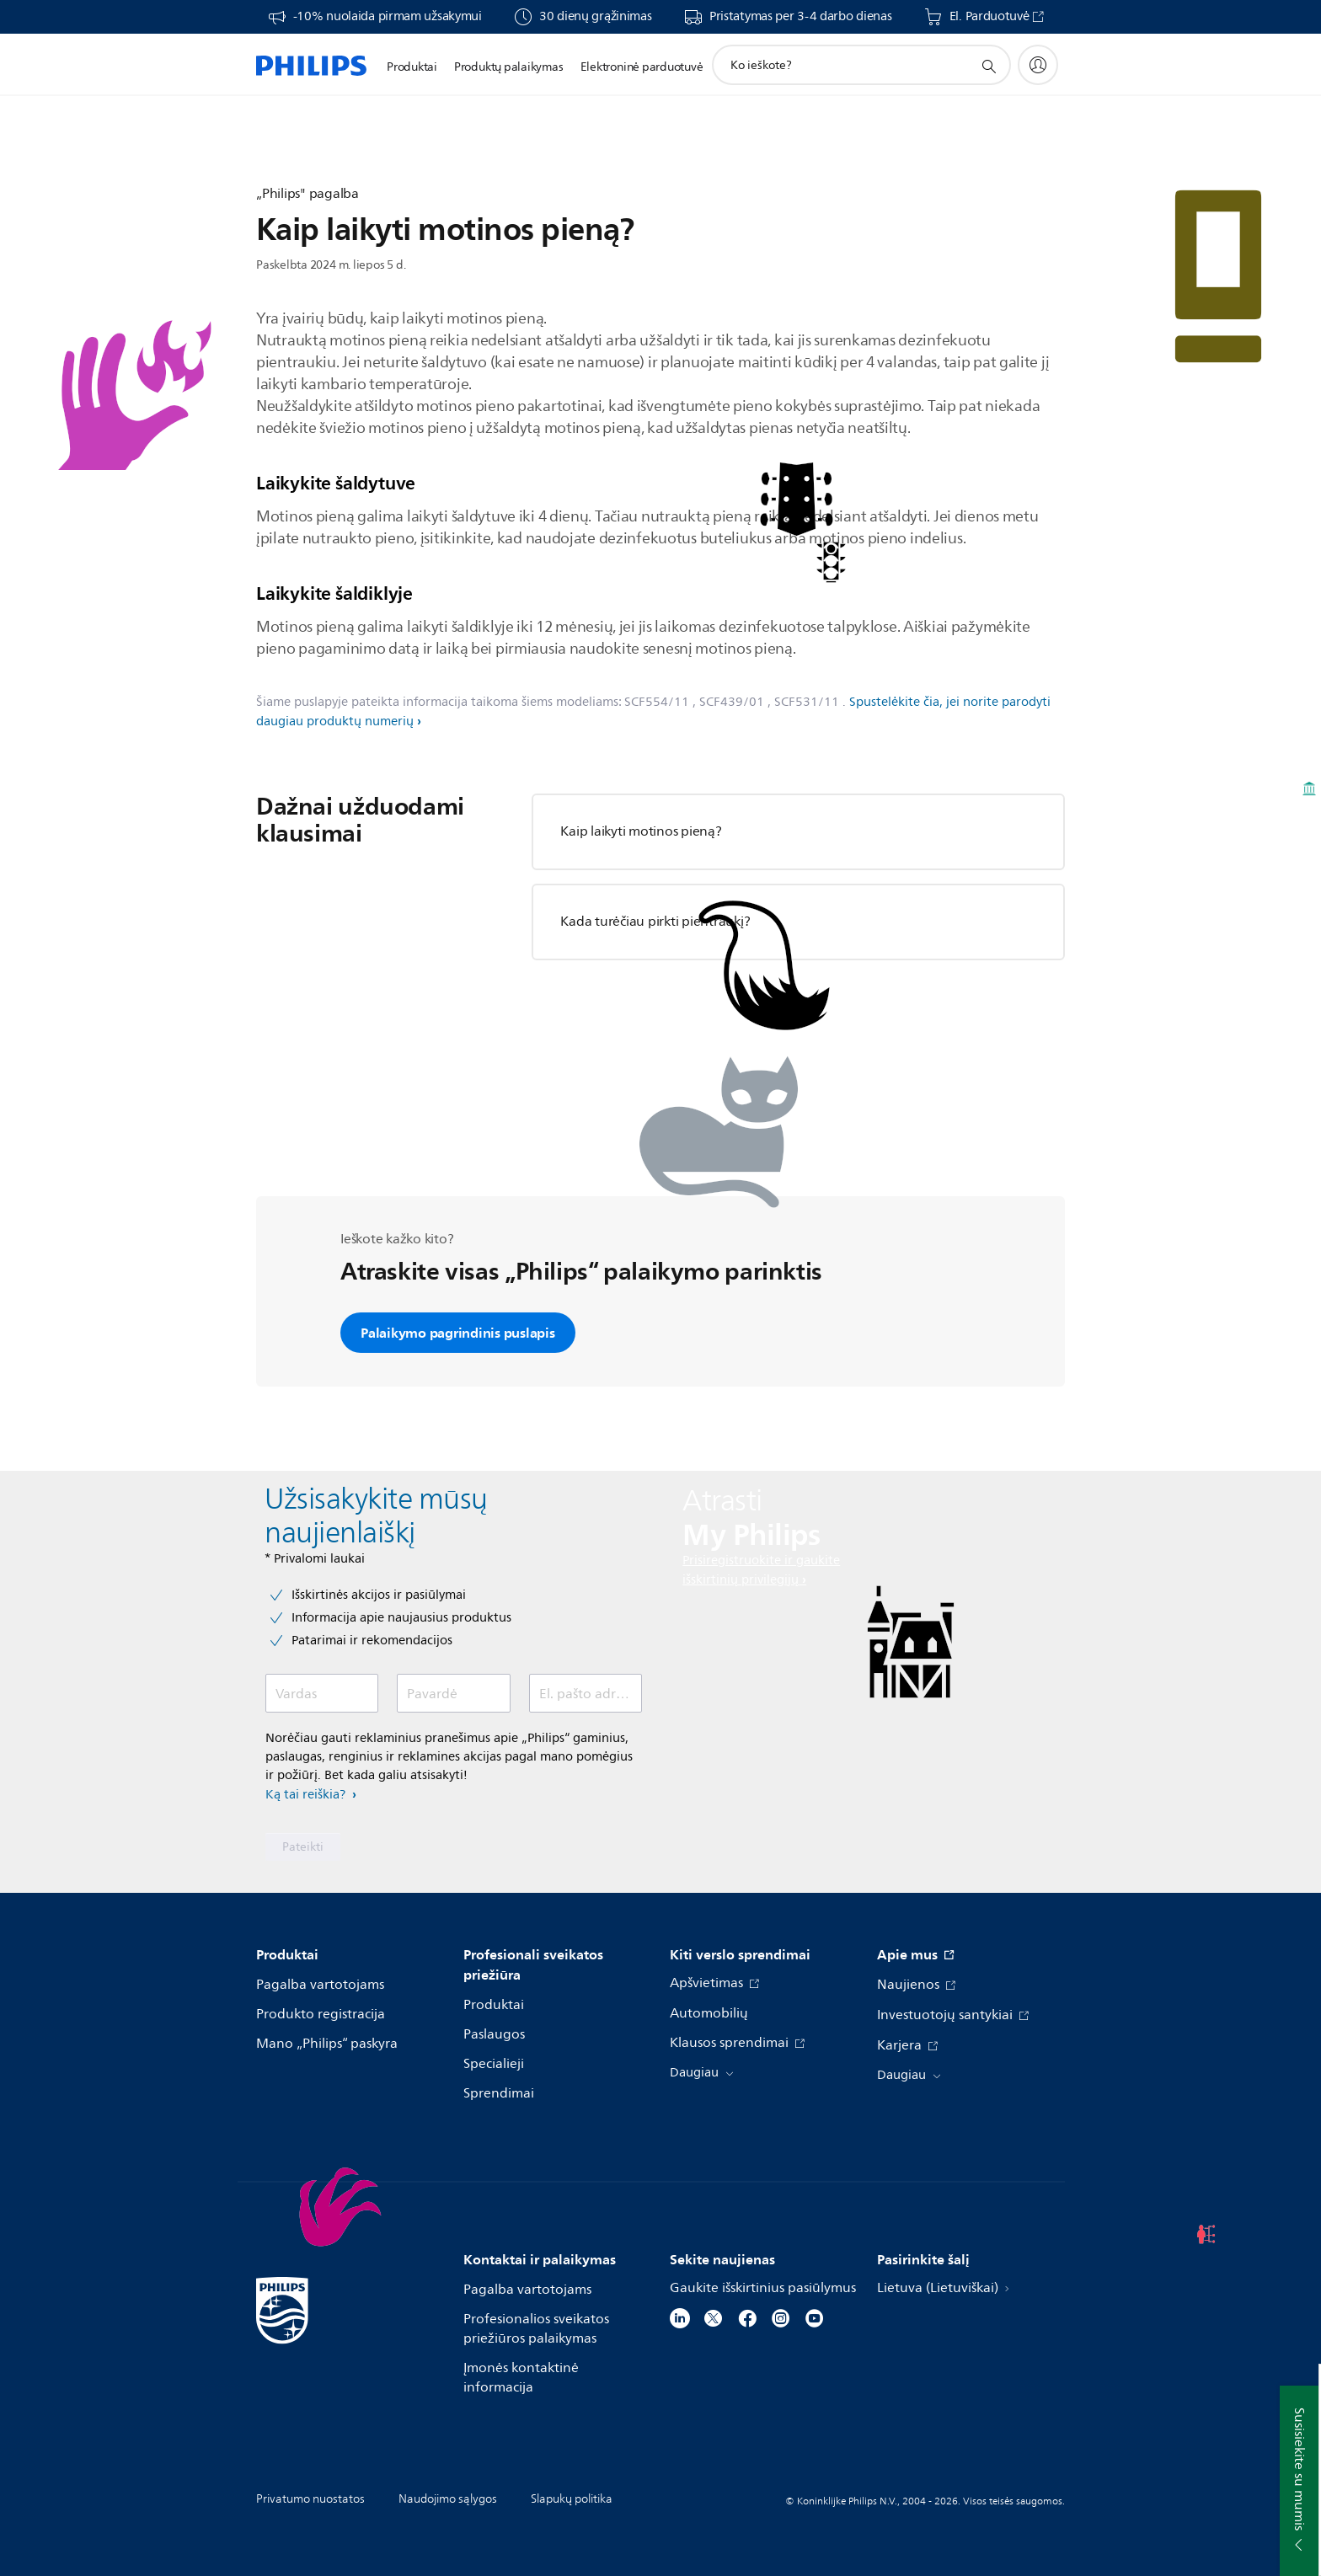  I want to click on access guitar tuning settings, so click(796, 499).